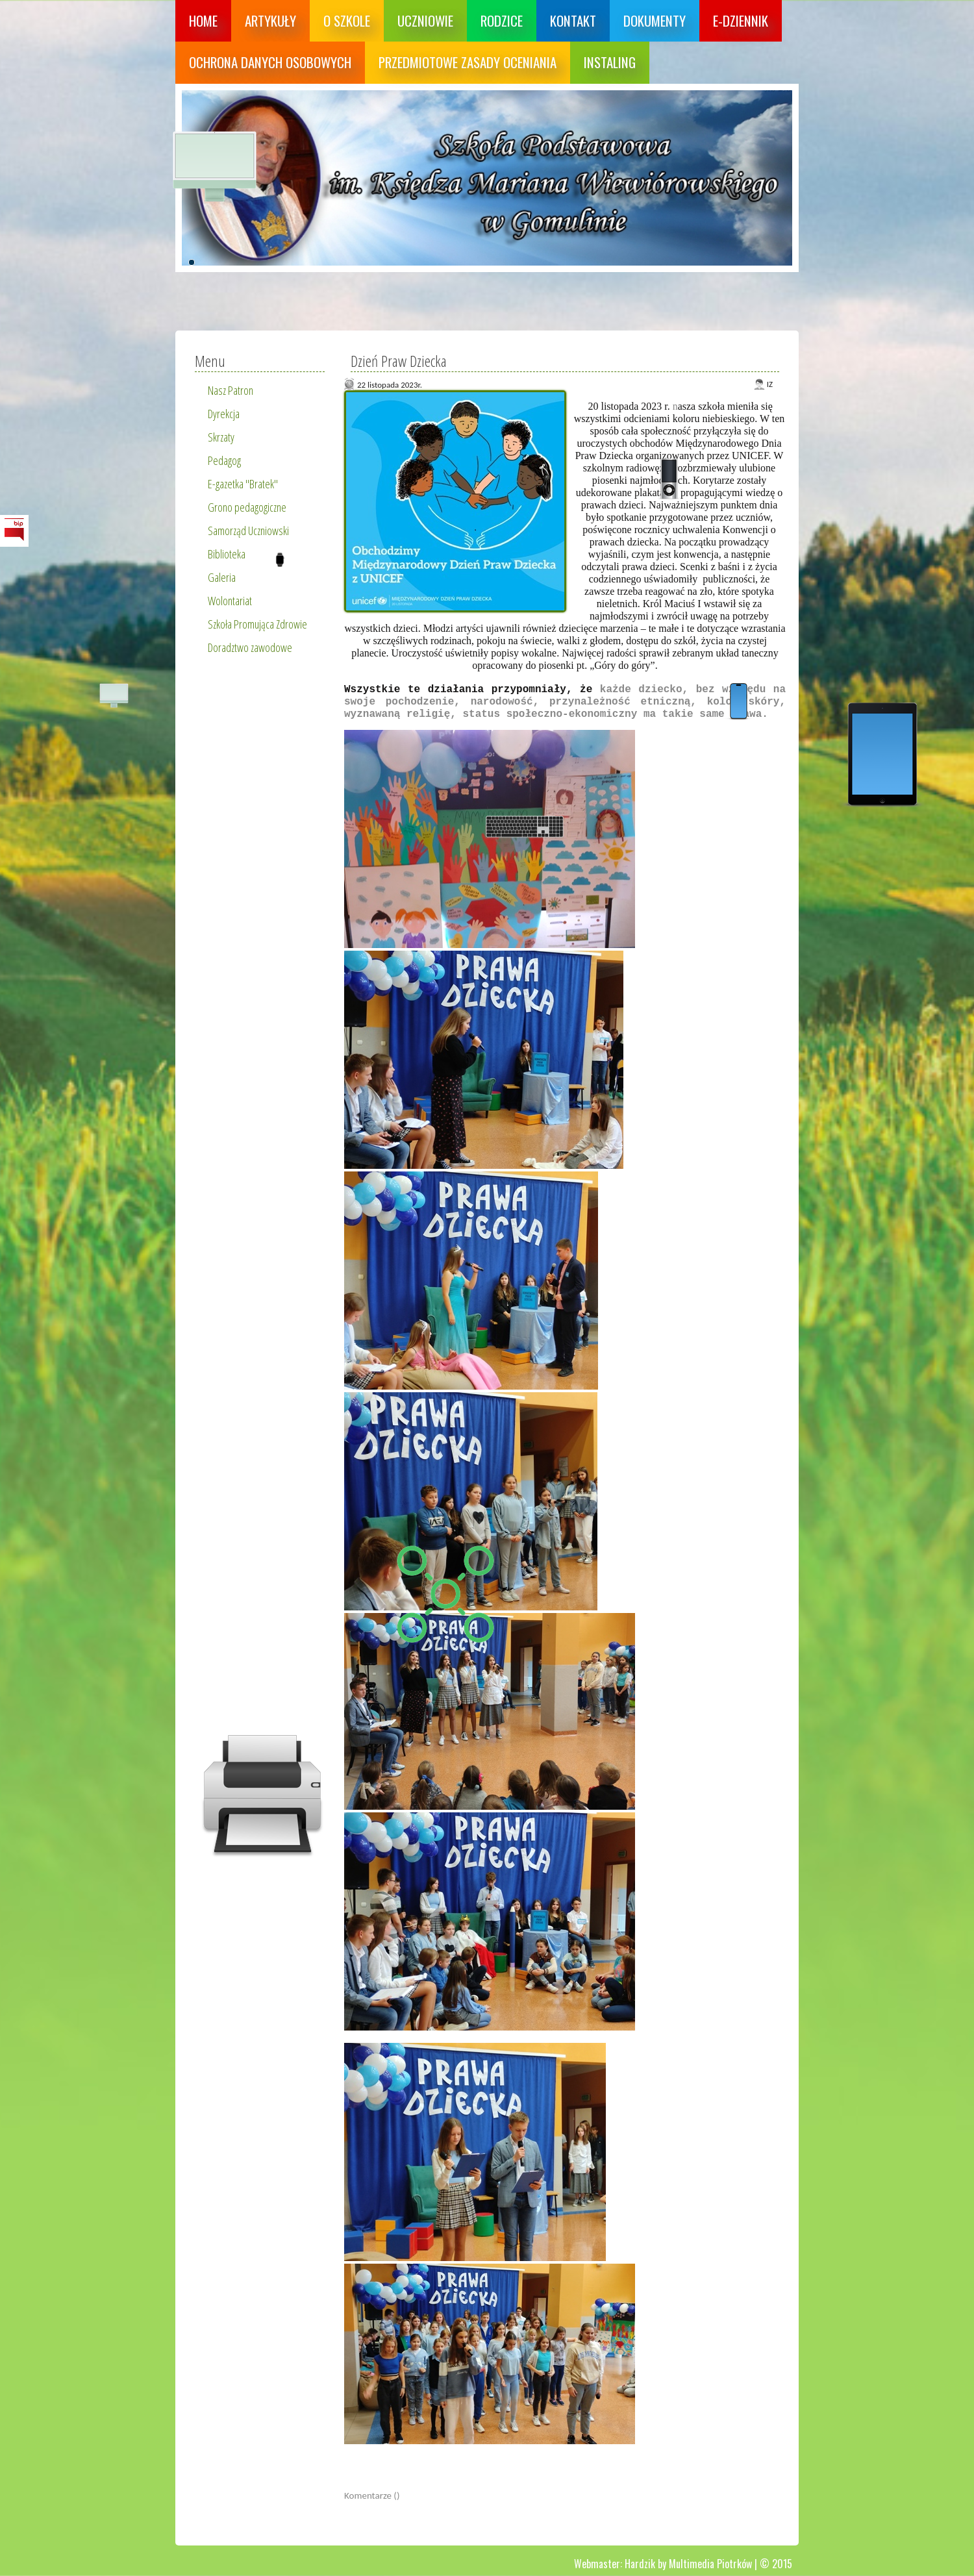  Describe the element at coordinates (114, 695) in the screenshot. I see `represents a connected iMac device` at that location.